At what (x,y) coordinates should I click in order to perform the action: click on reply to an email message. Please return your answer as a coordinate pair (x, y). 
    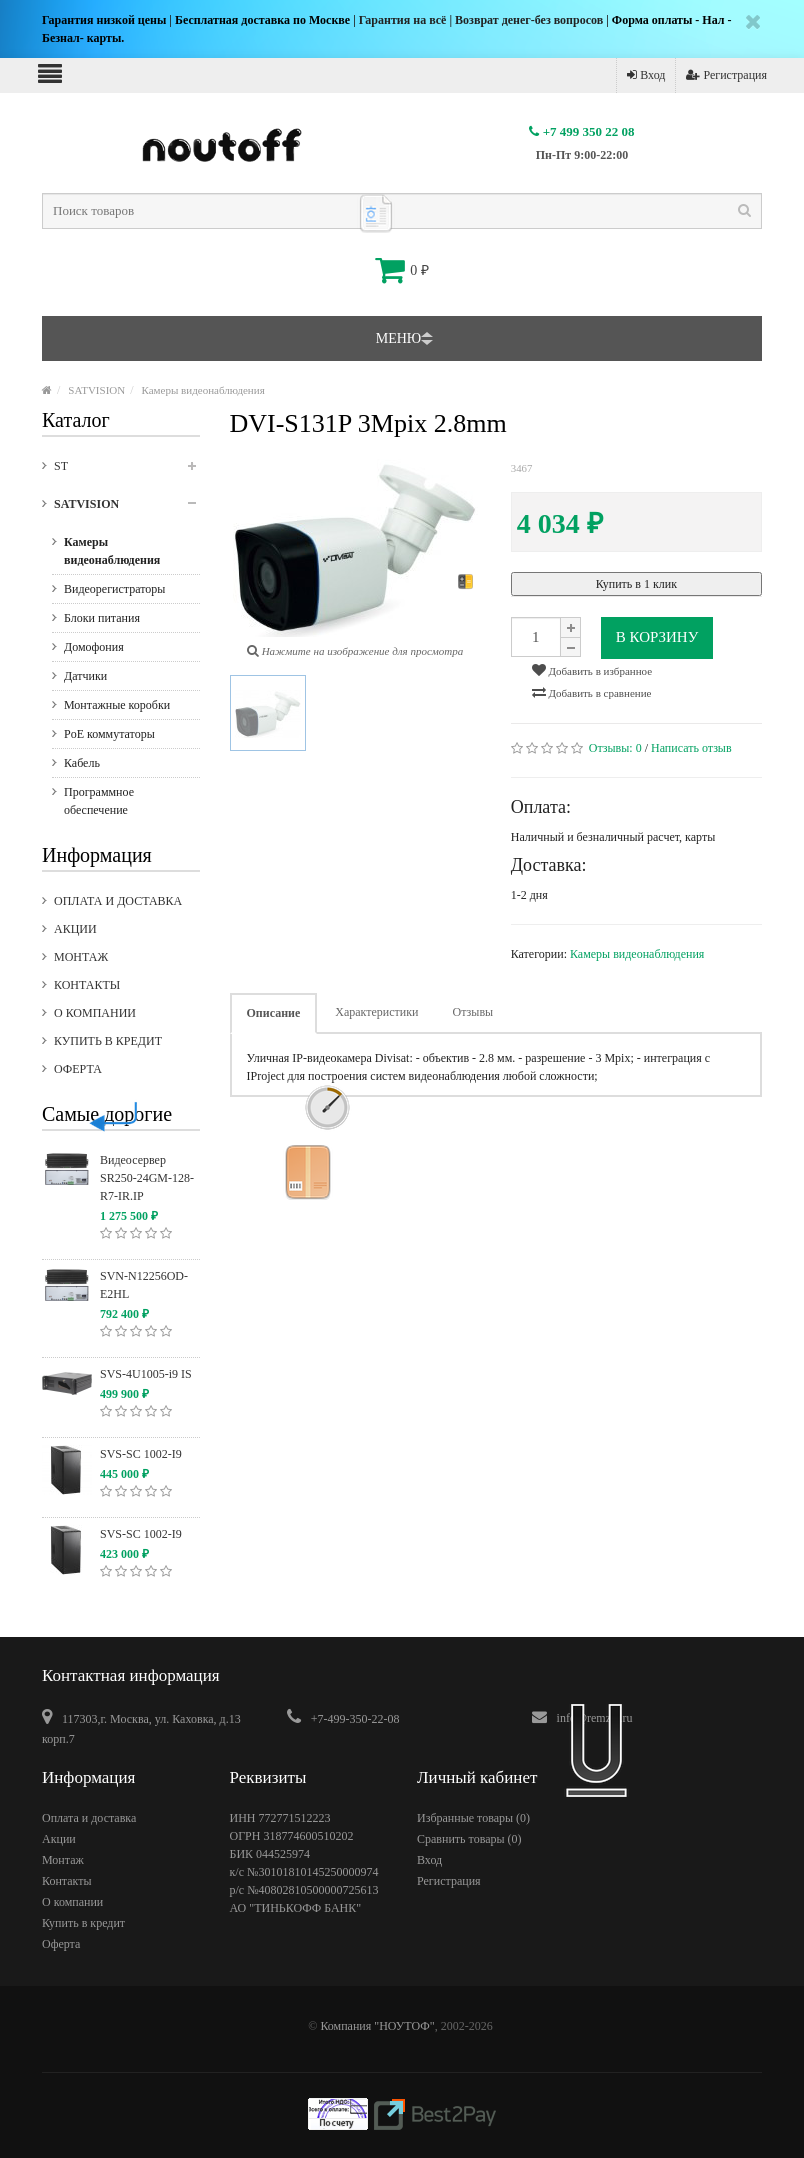
    Looking at the image, I should click on (112, 1116).